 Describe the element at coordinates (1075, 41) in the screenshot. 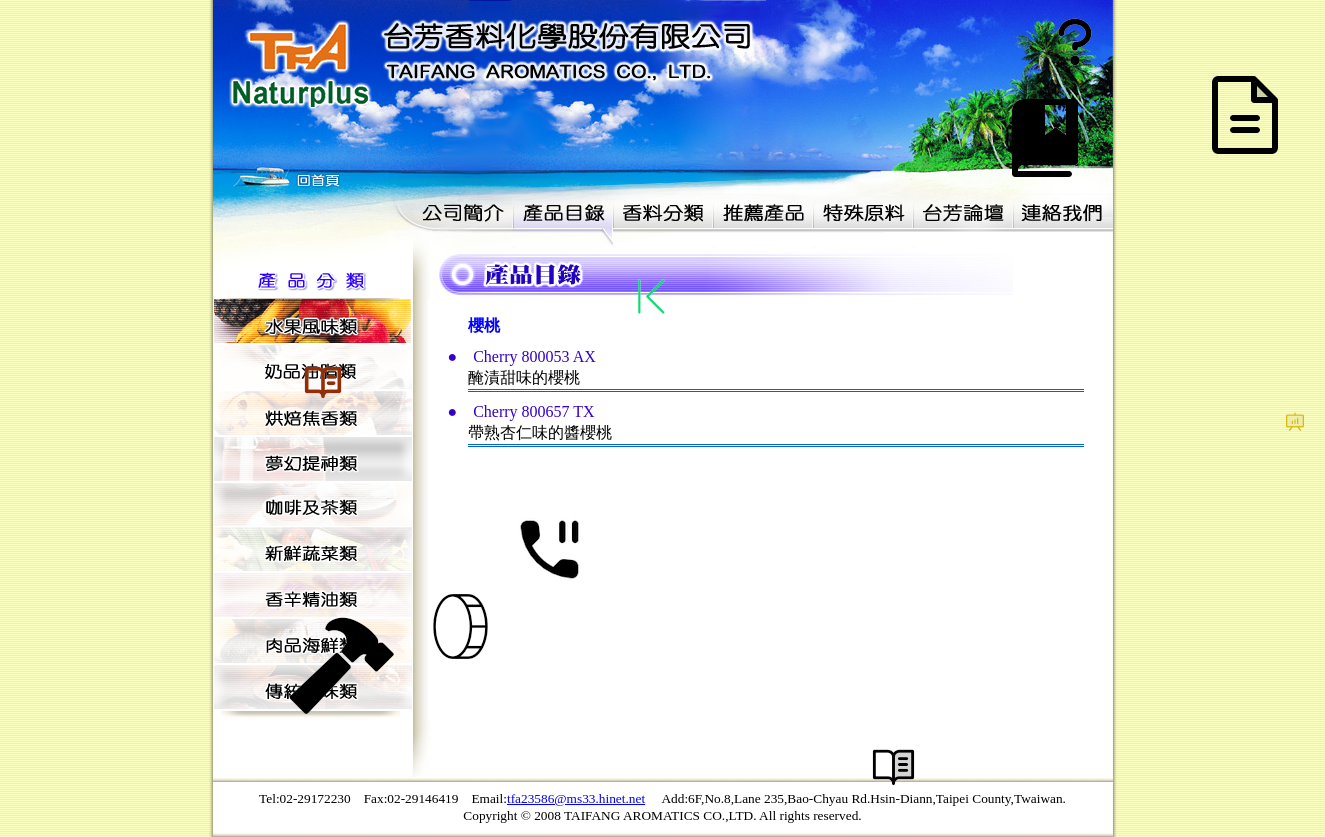

I see `access help or support` at that location.